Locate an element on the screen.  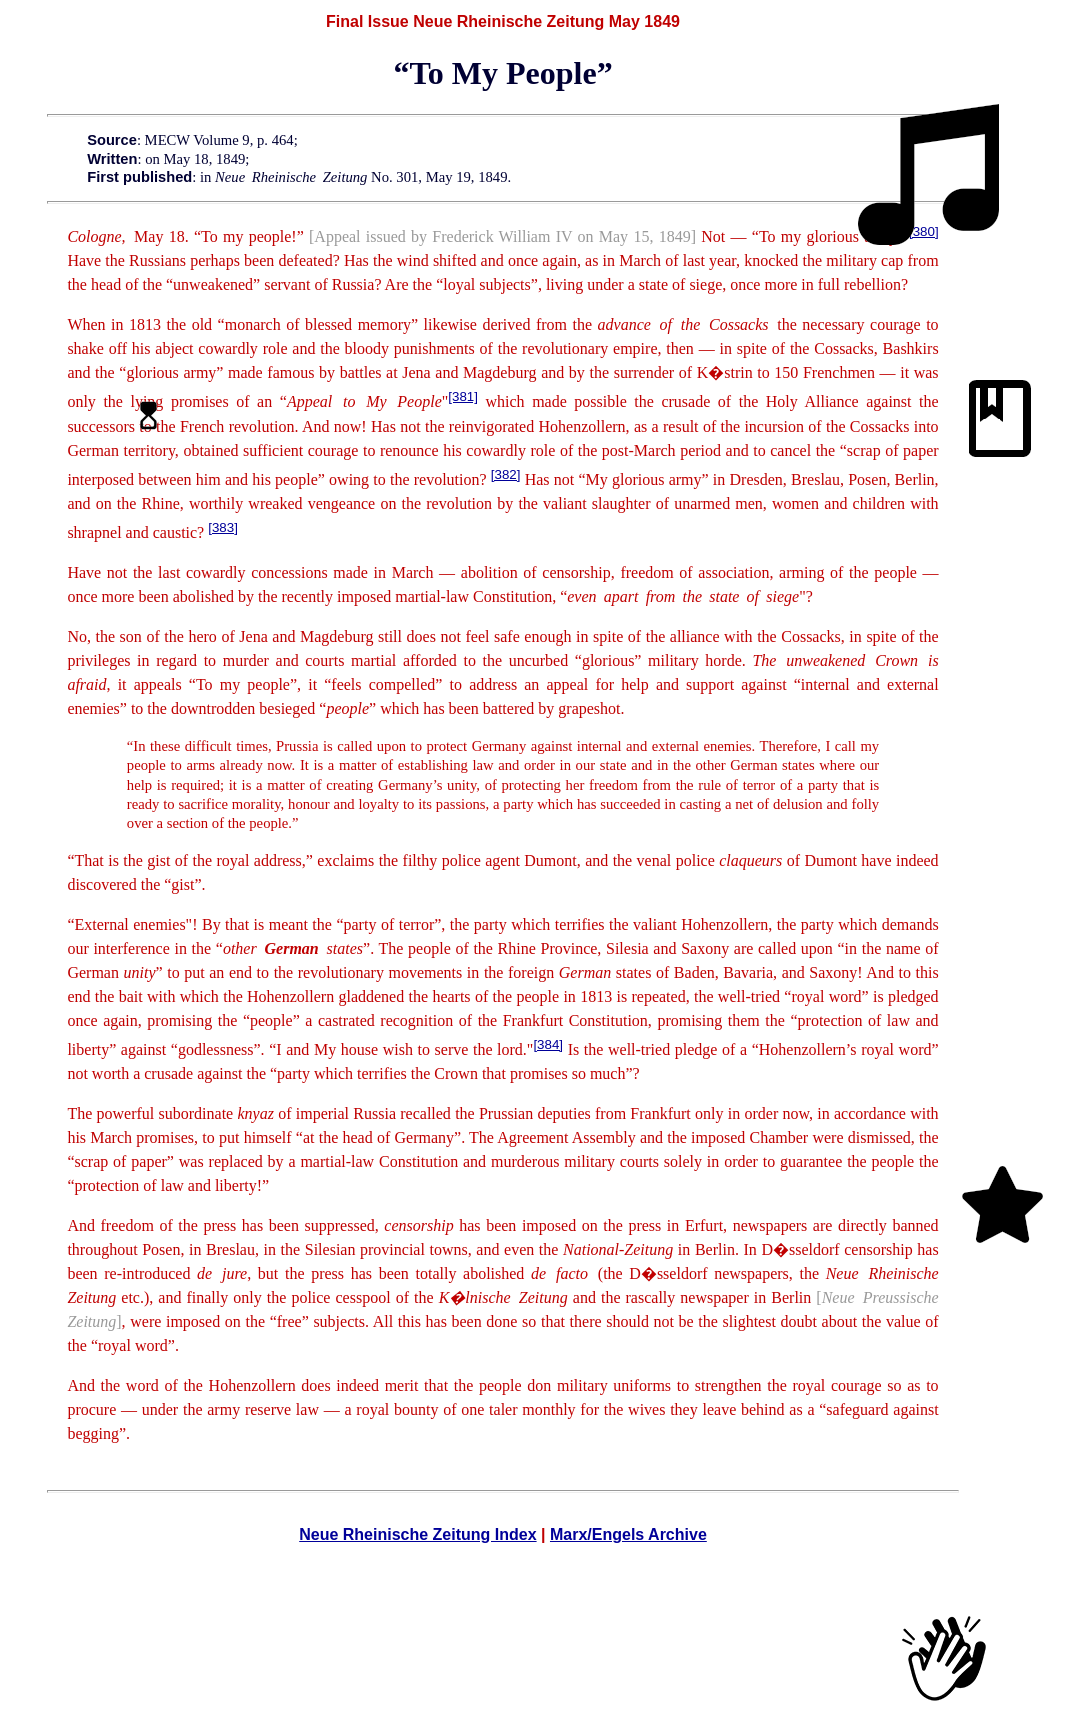
indicates loading or processing in progress is located at coordinates (148, 415).